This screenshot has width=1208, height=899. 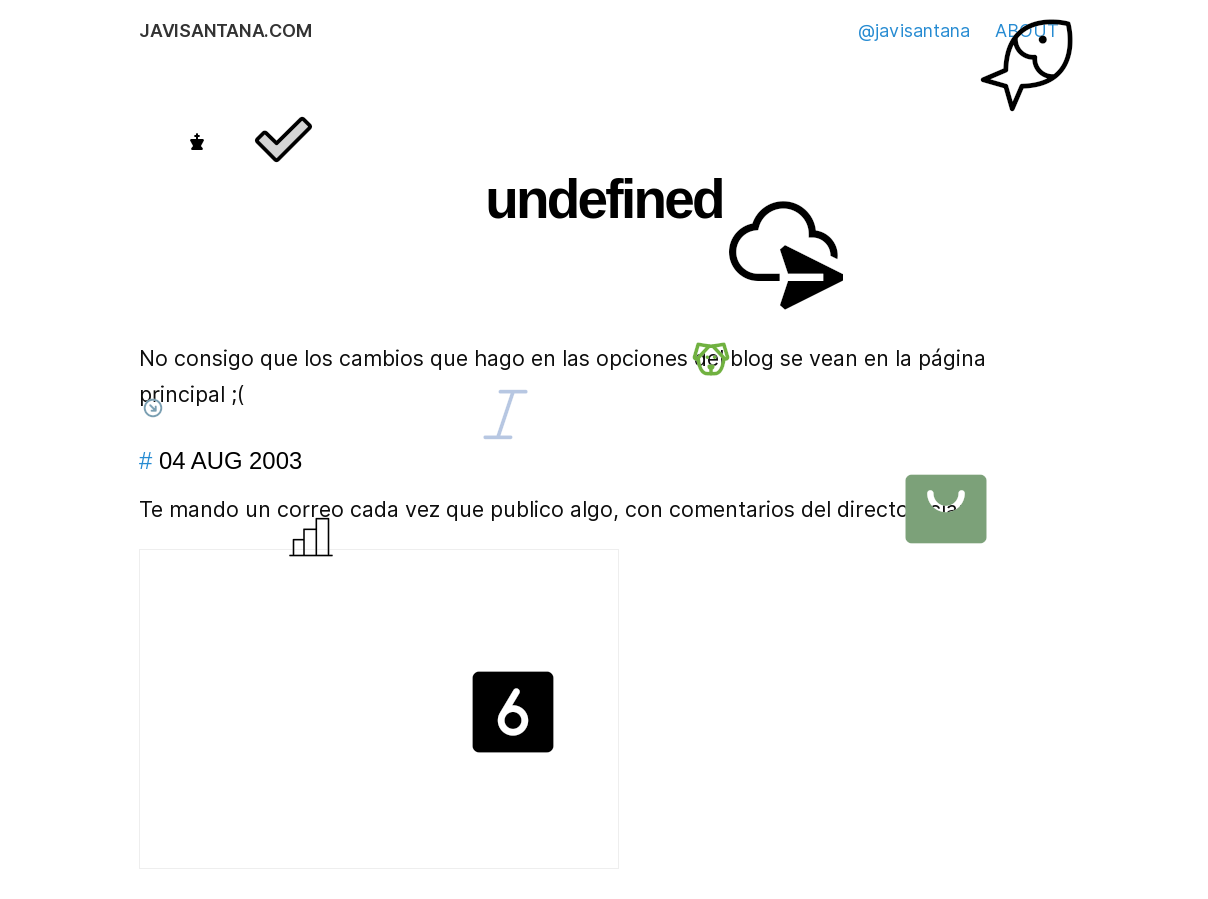 I want to click on chess king piece indicator, so click(x=197, y=142).